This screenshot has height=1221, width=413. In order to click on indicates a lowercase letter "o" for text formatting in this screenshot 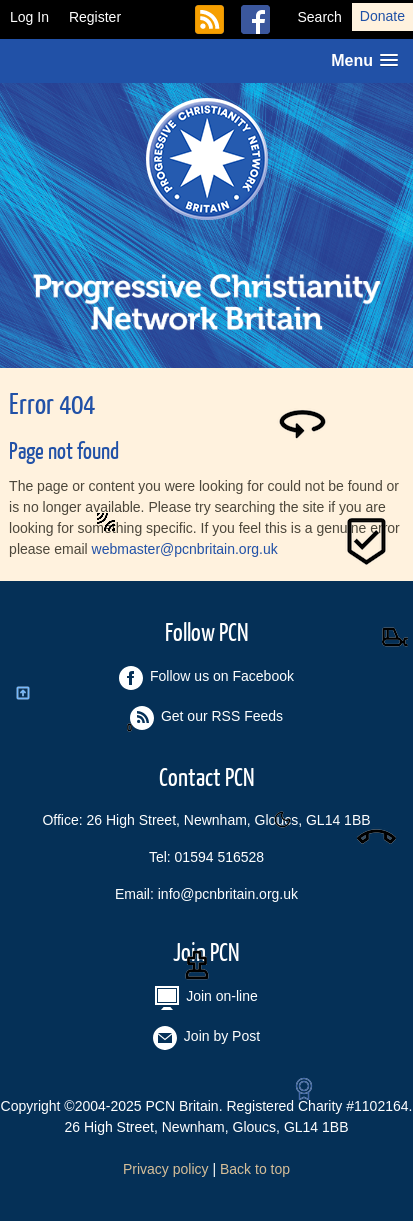, I will do `click(129, 727)`.